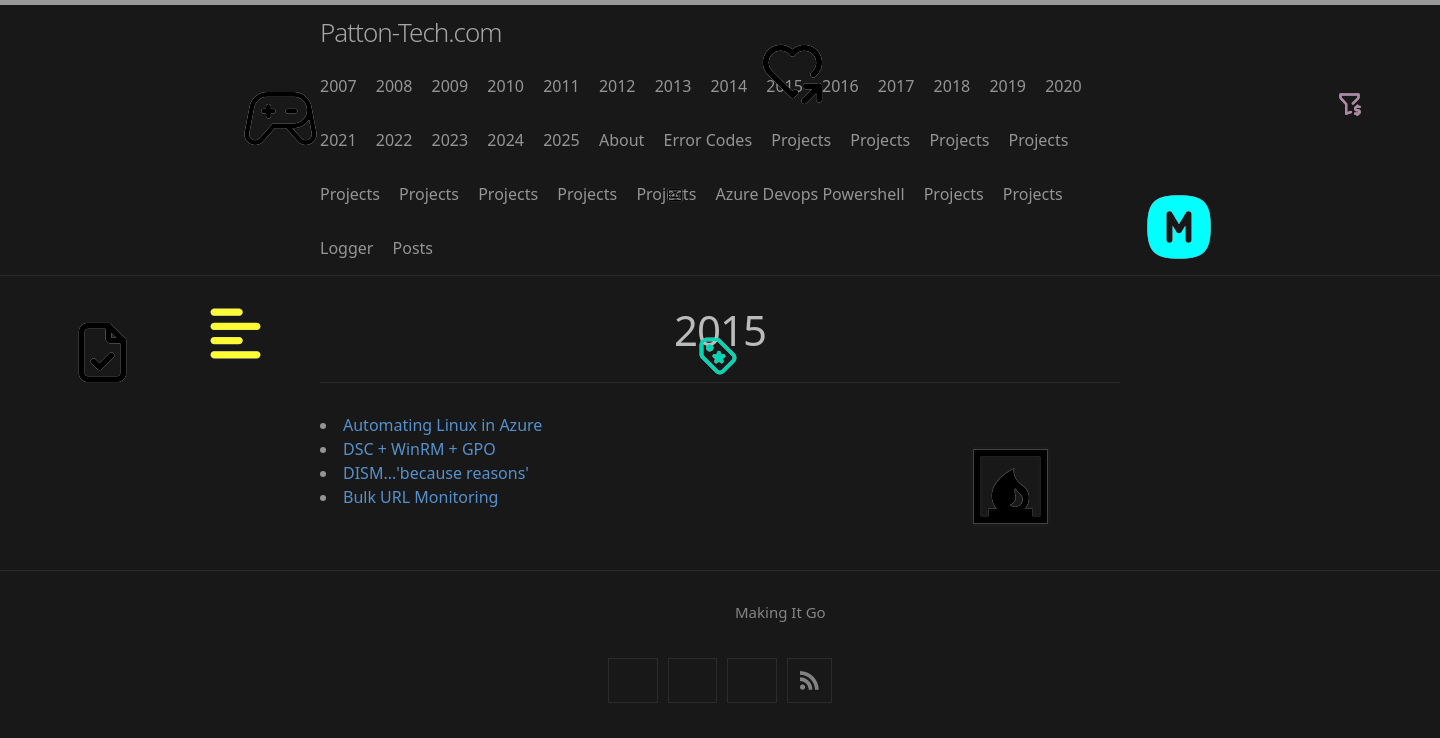  I want to click on access daydream or screensaver settings, so click(675, 195).